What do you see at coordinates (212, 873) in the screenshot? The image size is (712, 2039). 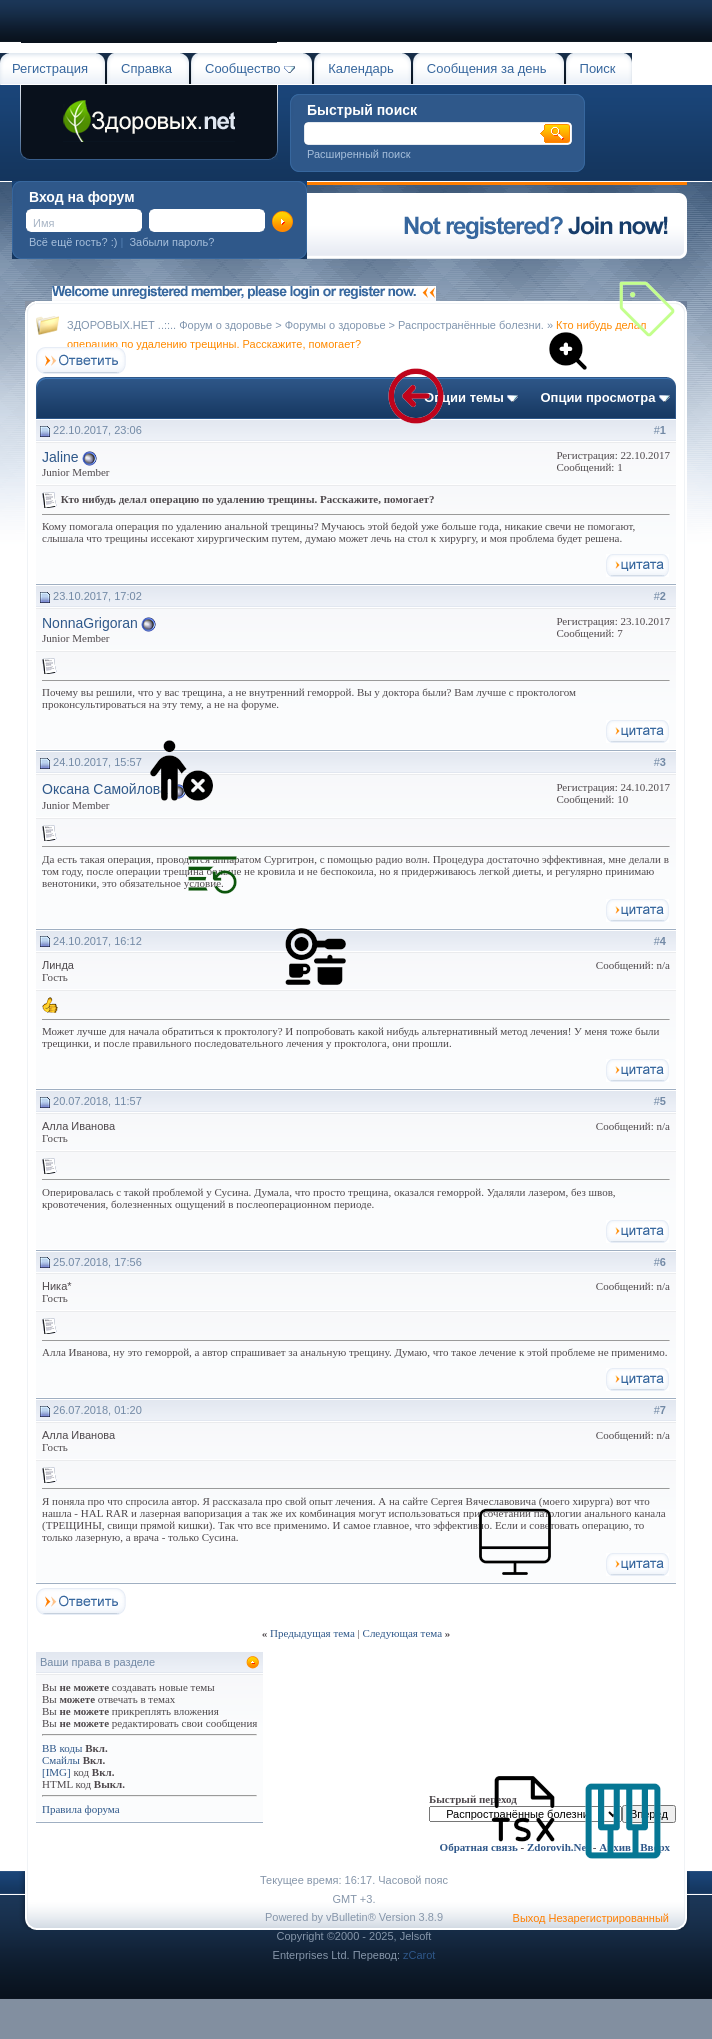 I see `restart the current debug frame` at bounding box center [212, 873].